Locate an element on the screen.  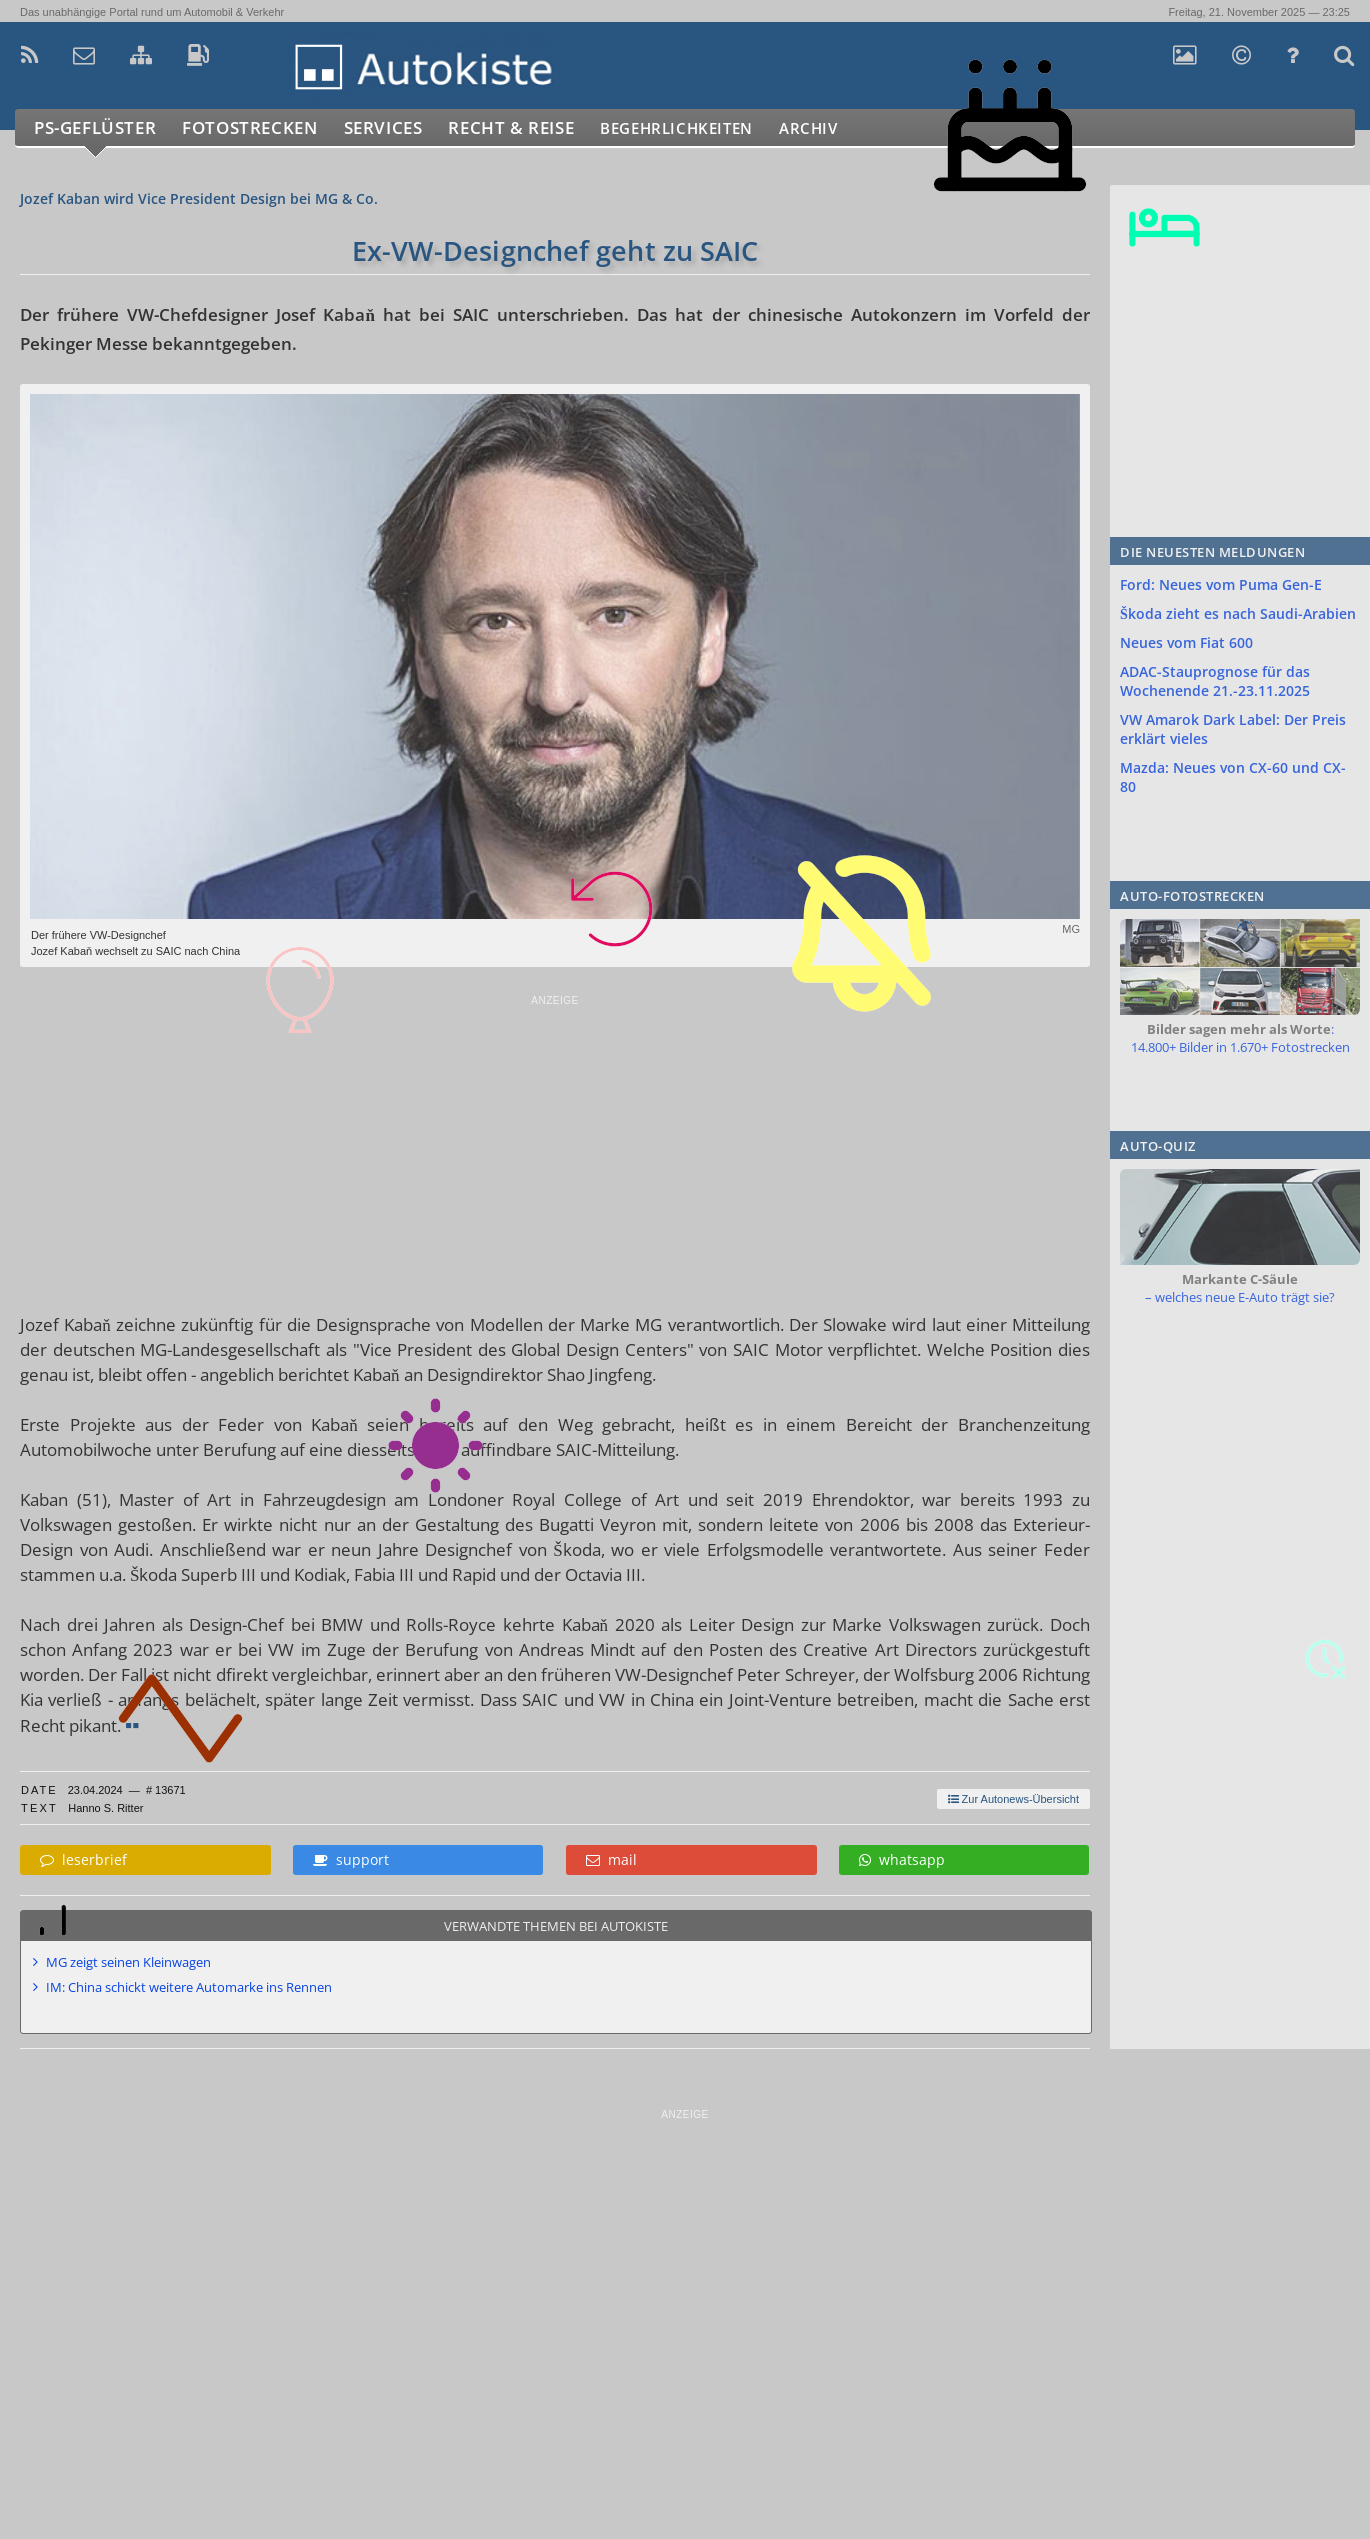
undo last action is located at coordinates (615, 909).